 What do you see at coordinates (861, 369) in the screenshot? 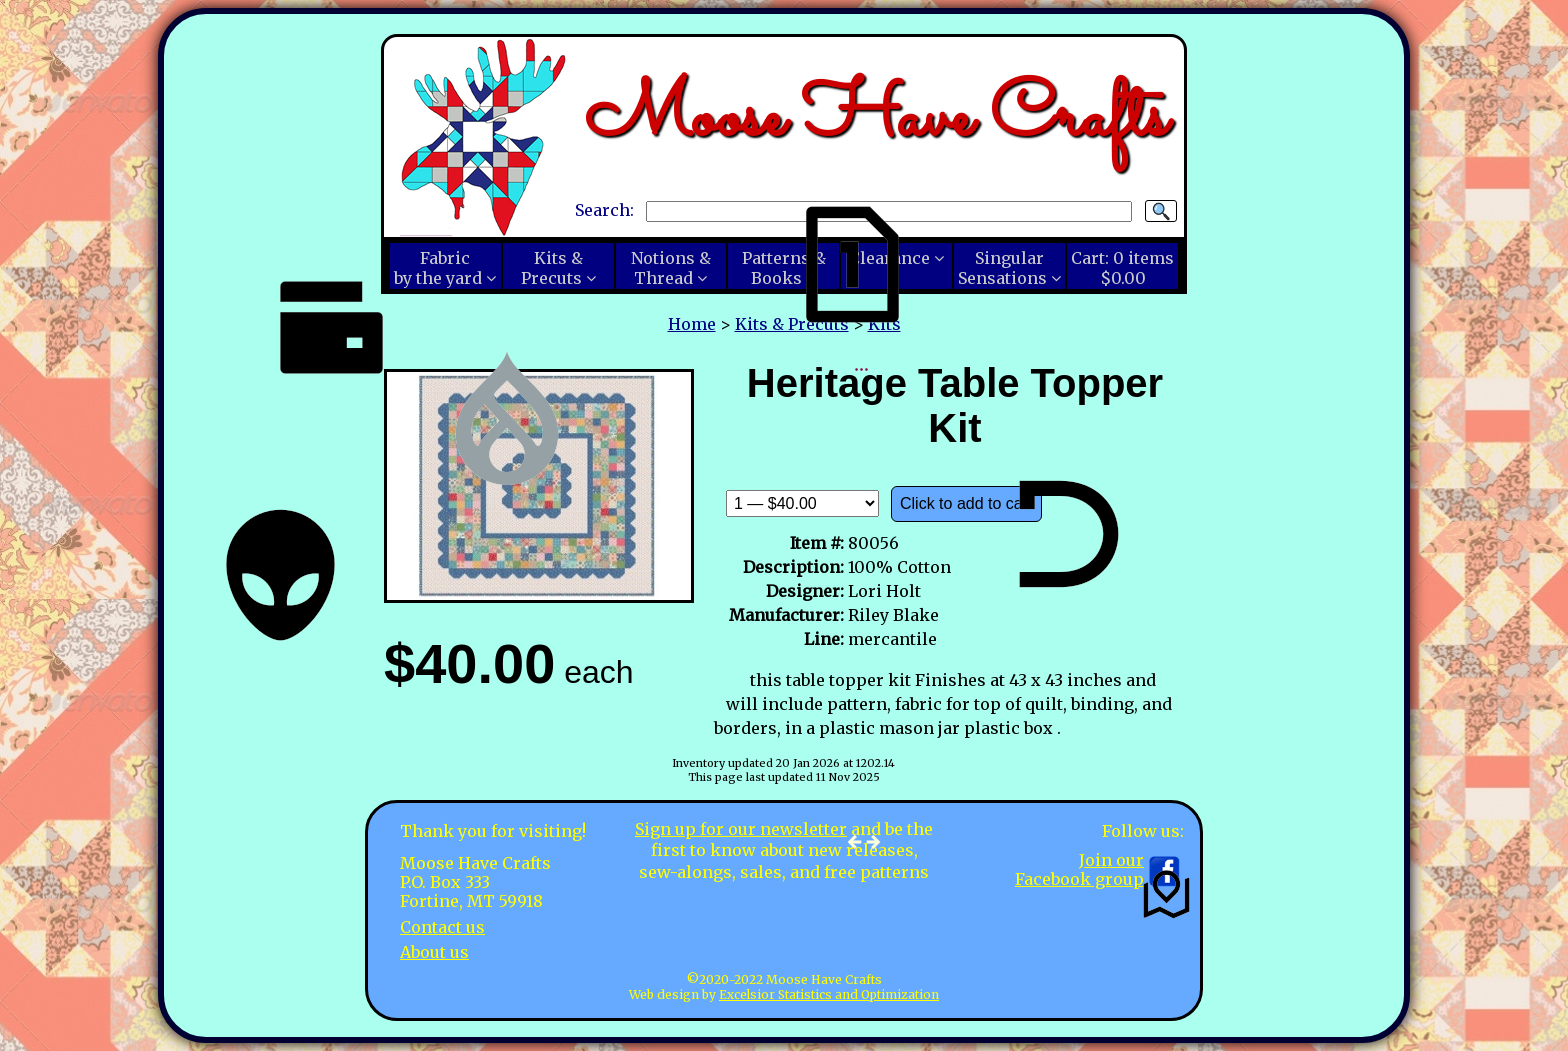
I see `access more options or actions` at bounding box center [861, 369].